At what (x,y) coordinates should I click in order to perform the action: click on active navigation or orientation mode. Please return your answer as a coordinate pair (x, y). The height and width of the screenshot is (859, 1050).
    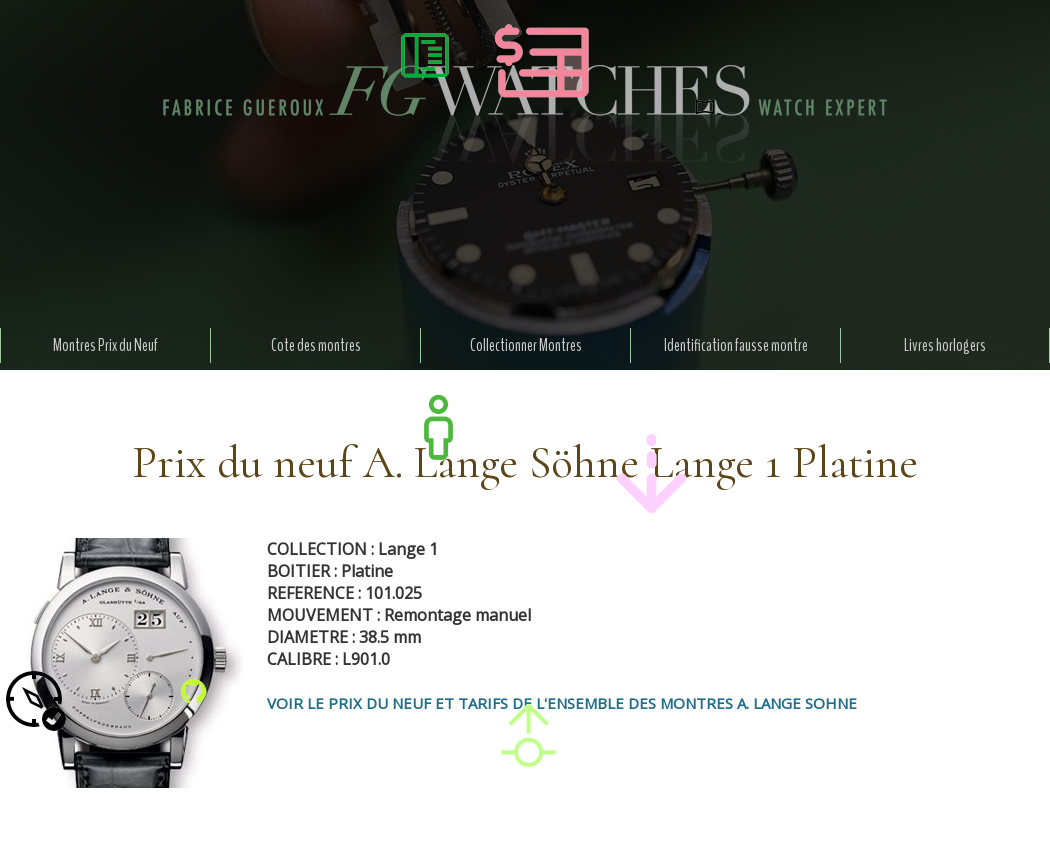
    Looking at the image, I should click on (34, 699).